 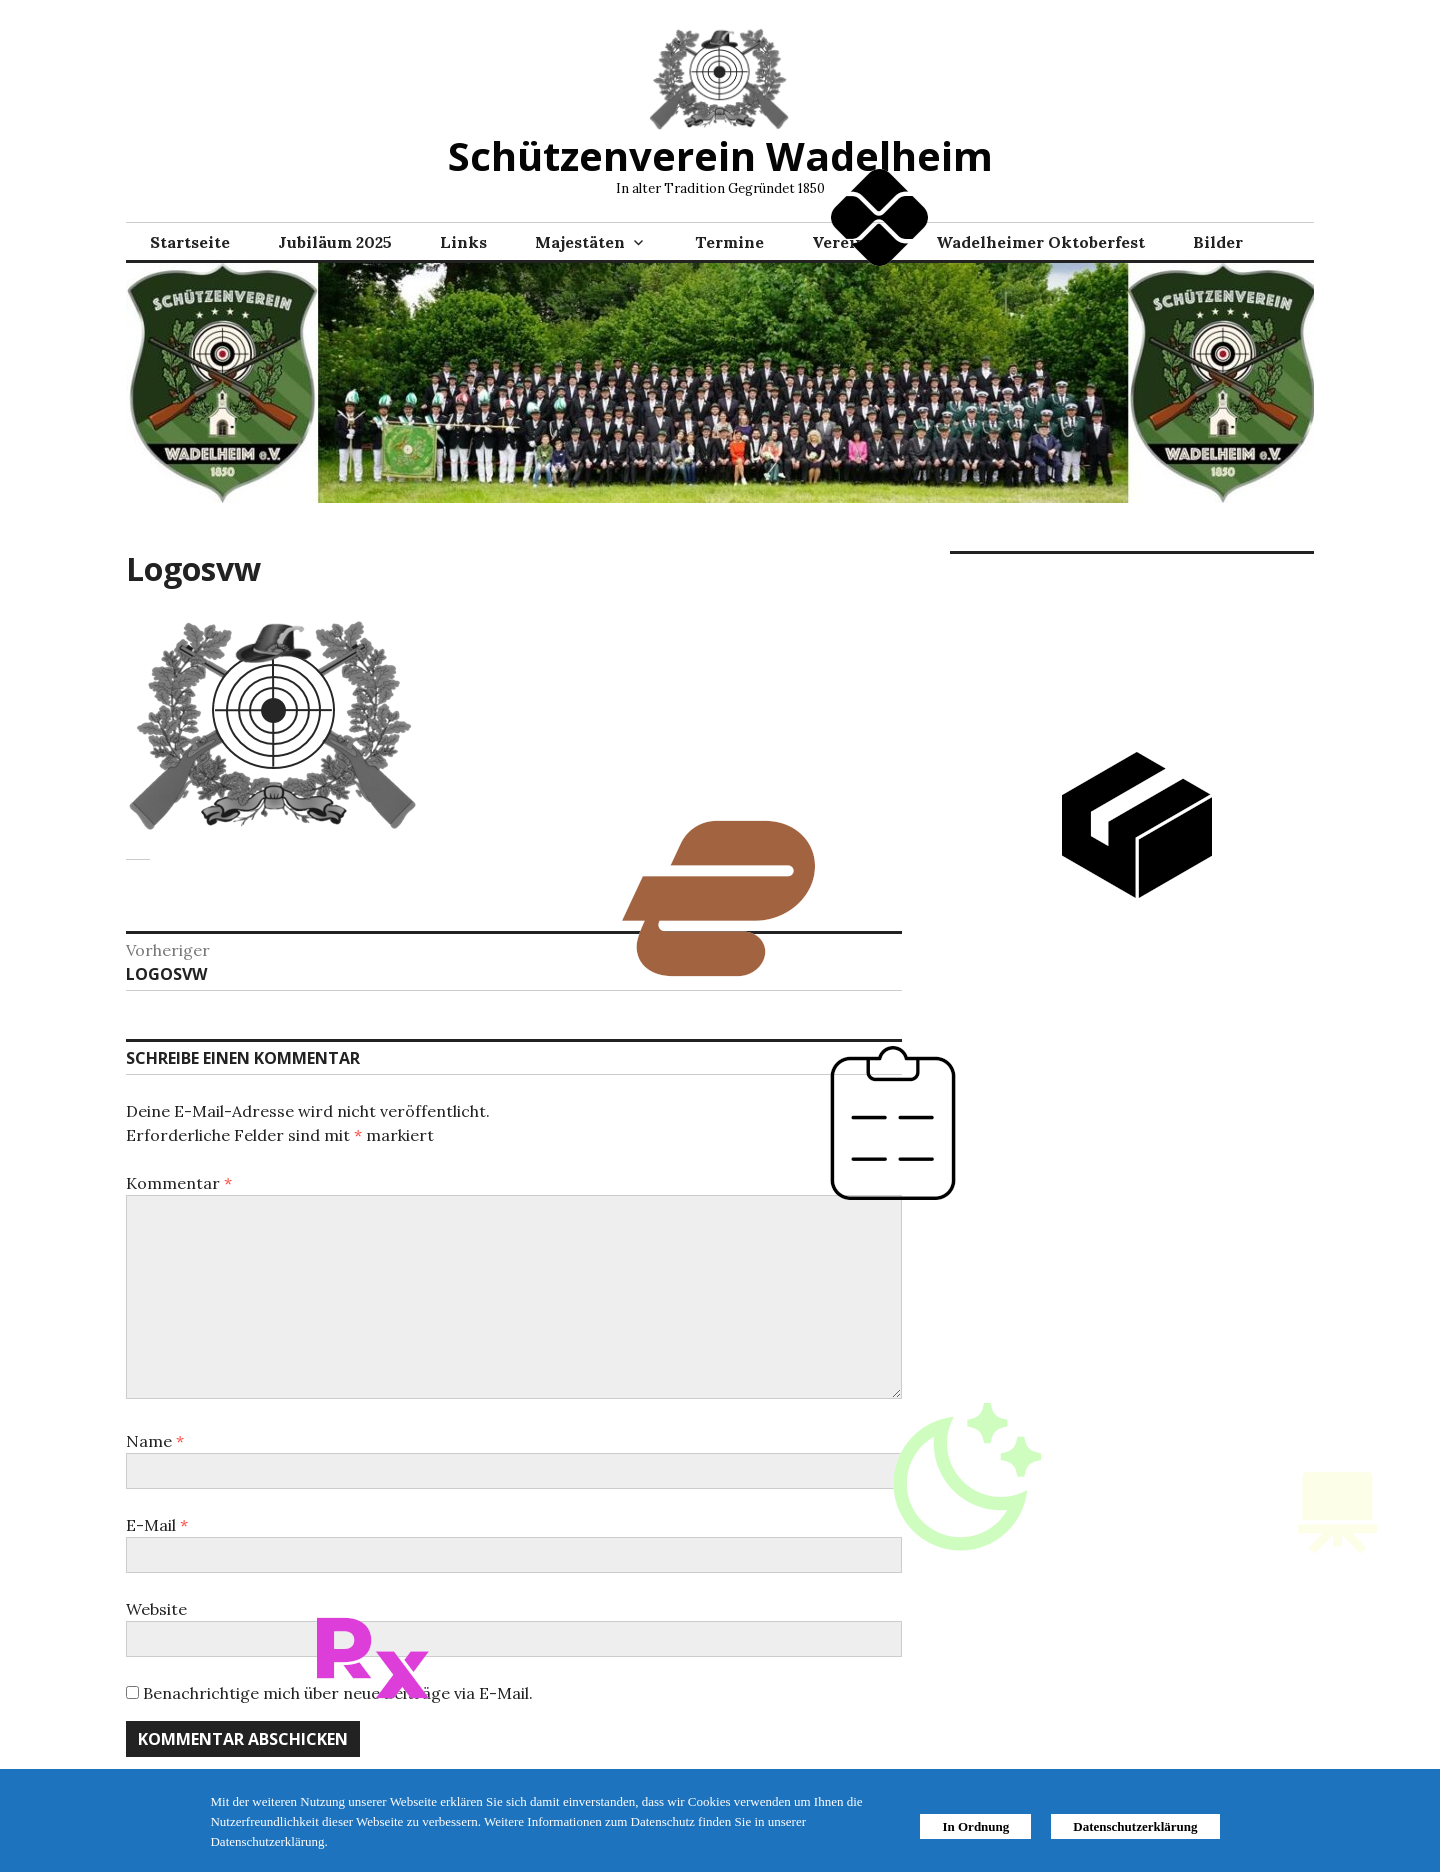 What do you see at coordinates (718, 898) in the screenshot?
I see `open the ExpressVPN app` at bounding box center [718, 898].